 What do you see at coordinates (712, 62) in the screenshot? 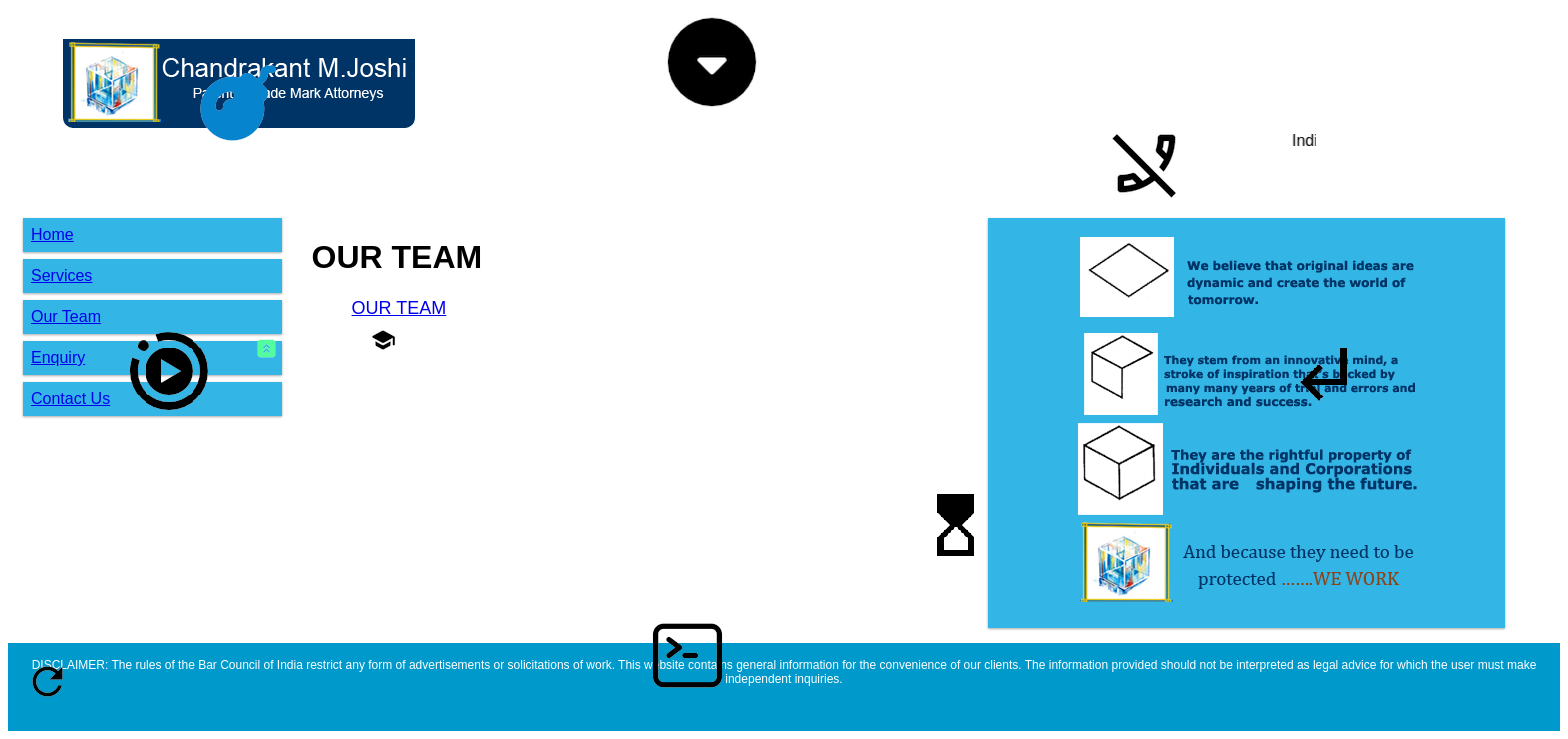
I see `expand dropdown menu` at bounding box center [712, 62].